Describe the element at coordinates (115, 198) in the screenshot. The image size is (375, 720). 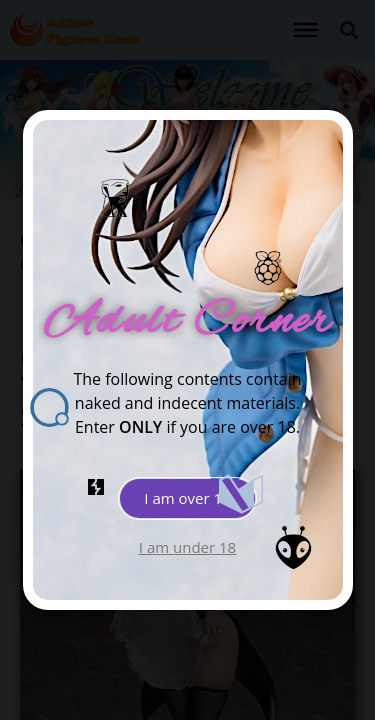
I see `kingston technology company logo` at that location.